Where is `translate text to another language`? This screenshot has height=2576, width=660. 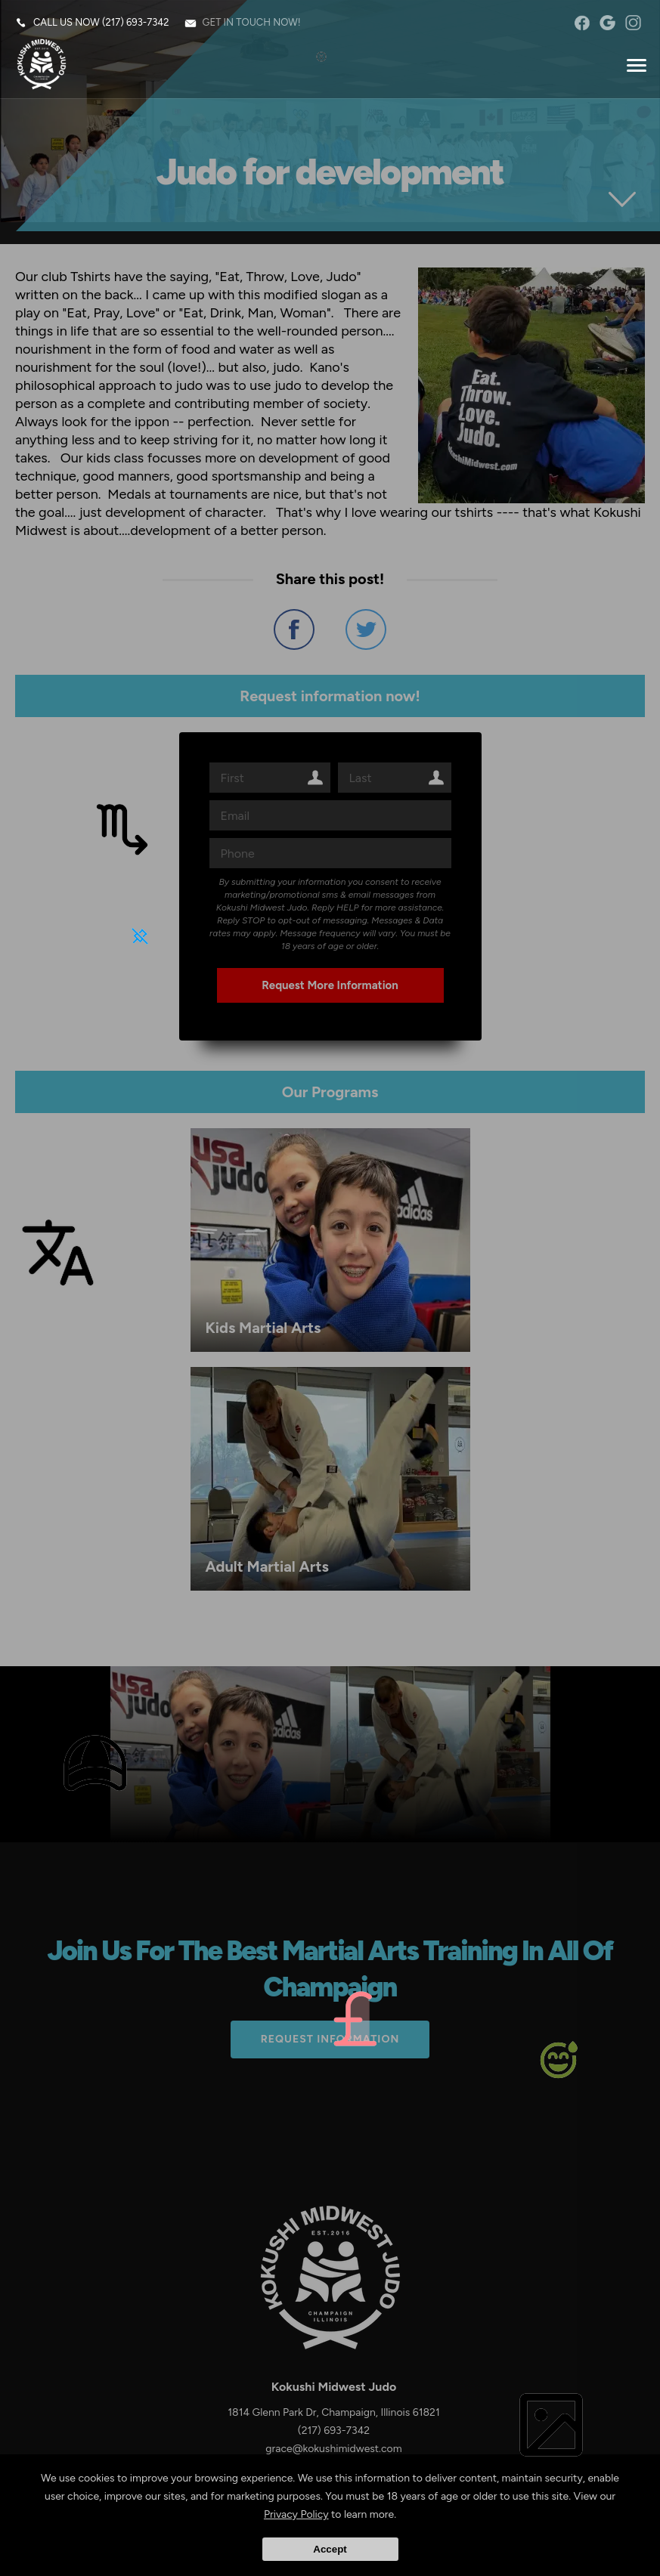
translate text to another language is located at coordinates (58, 1252).